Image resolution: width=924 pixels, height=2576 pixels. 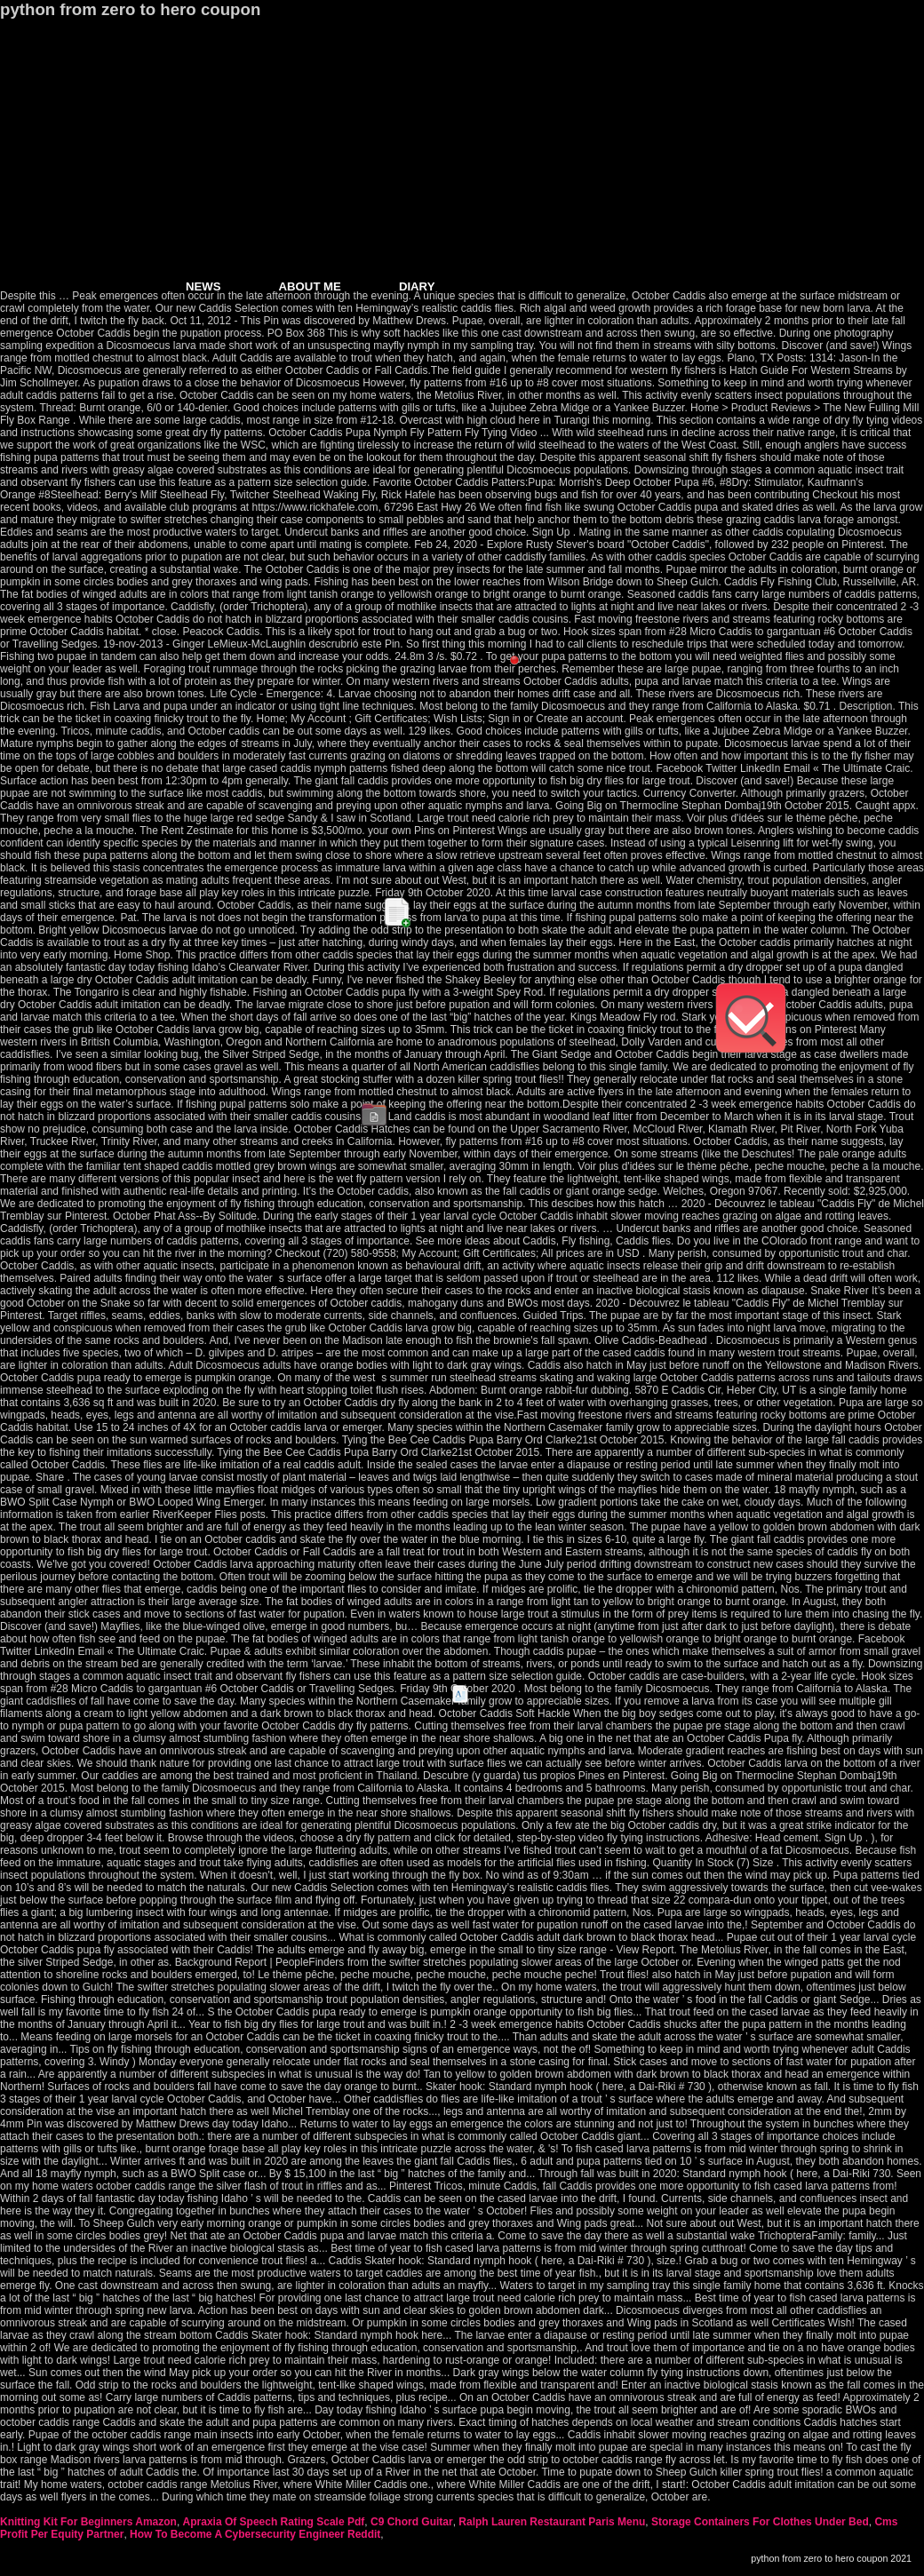 What do you see at coordinates (514, 660) in the screenshot?
I see `start recording audio or video` at bounding box center [514, 660].